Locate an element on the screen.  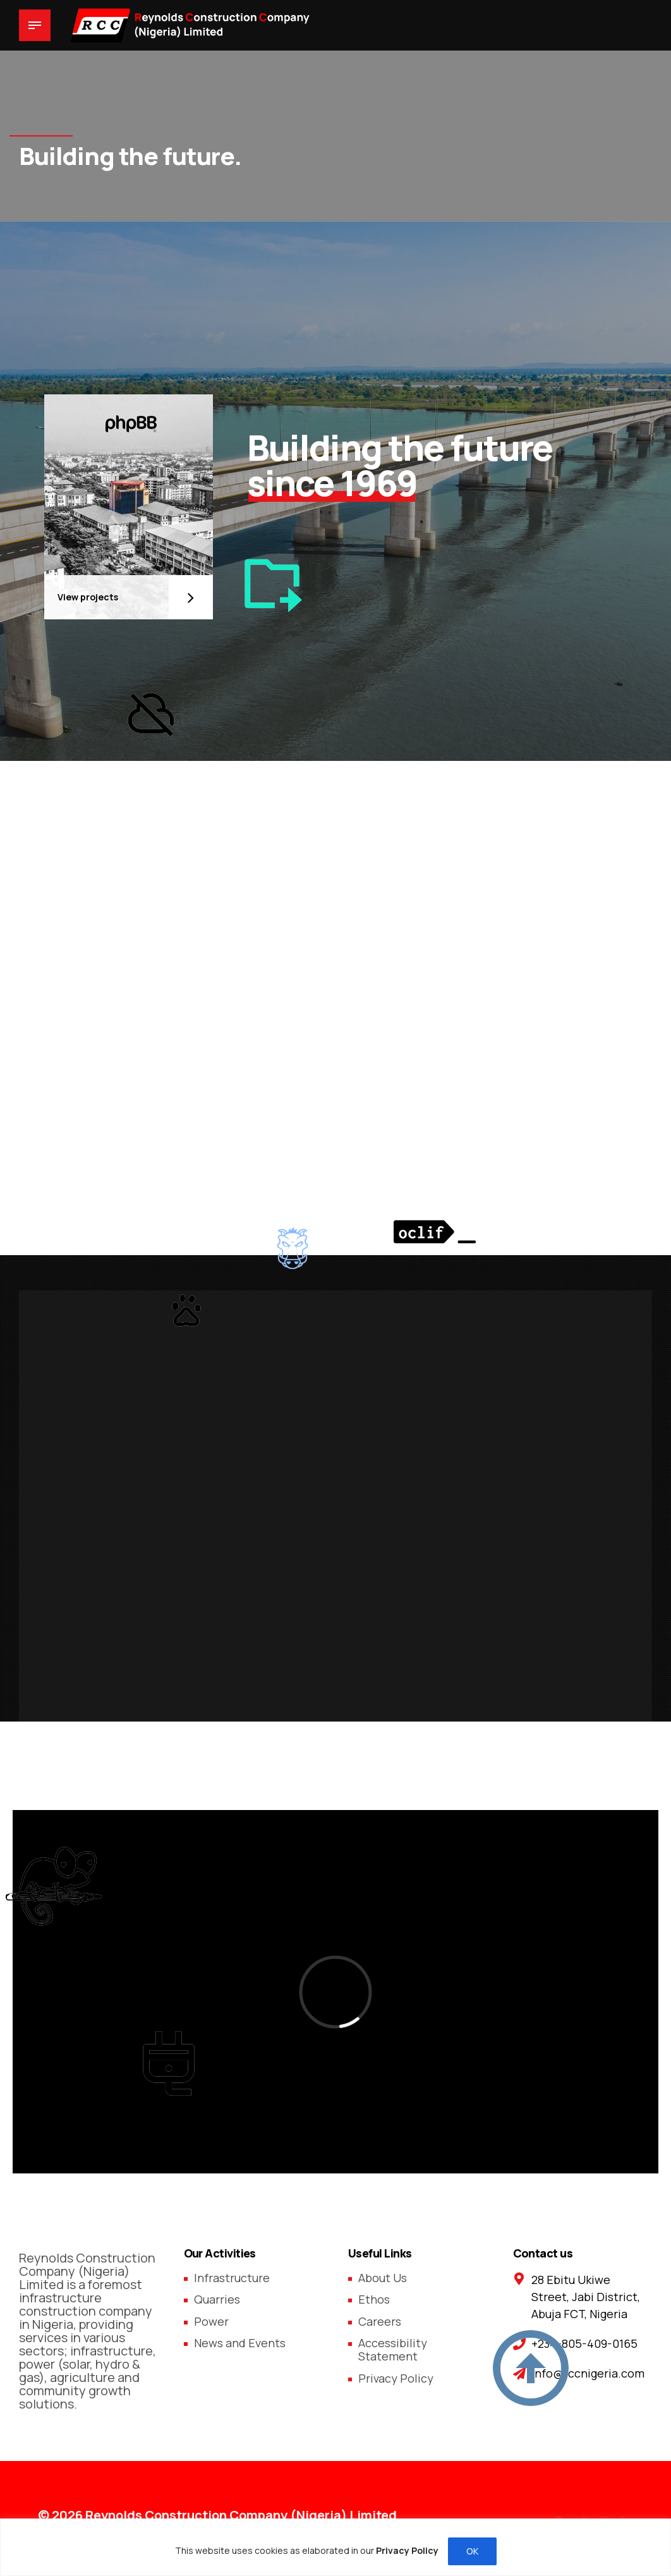
connect to a power source is located at coordinates (169, 2063).